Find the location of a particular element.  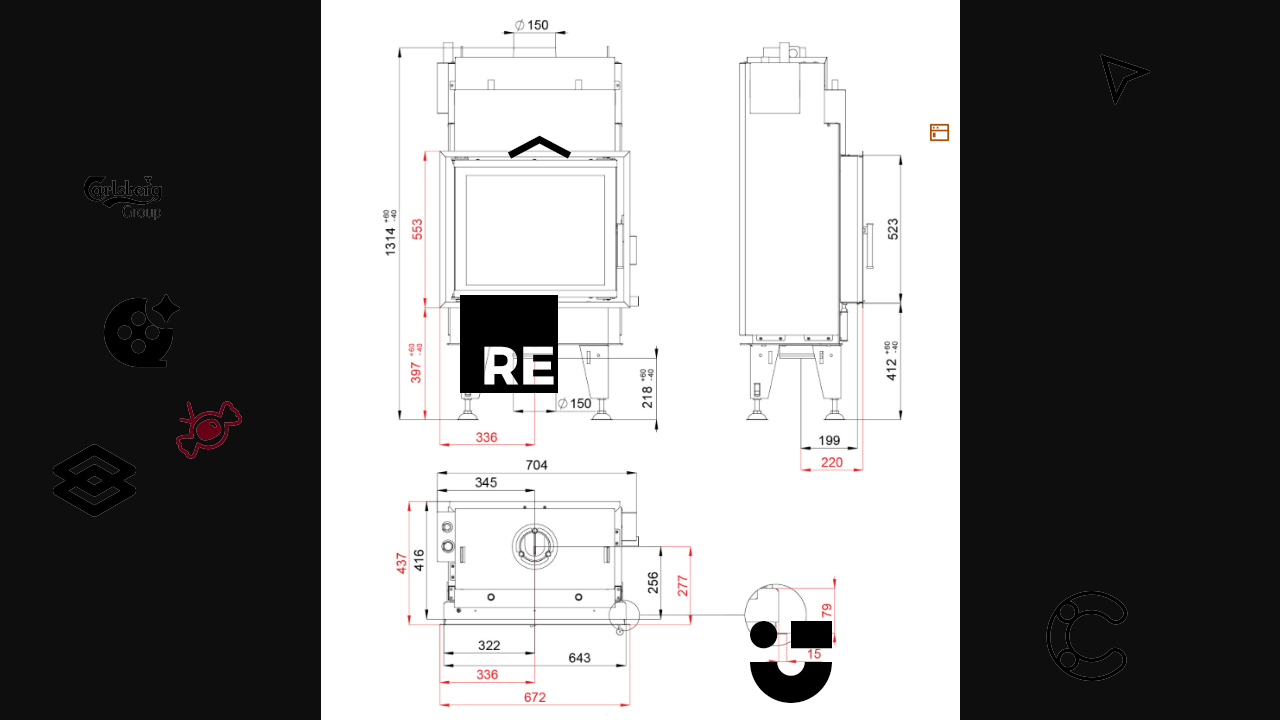

open terminal or command line interface is located at coordinates (939, 132).